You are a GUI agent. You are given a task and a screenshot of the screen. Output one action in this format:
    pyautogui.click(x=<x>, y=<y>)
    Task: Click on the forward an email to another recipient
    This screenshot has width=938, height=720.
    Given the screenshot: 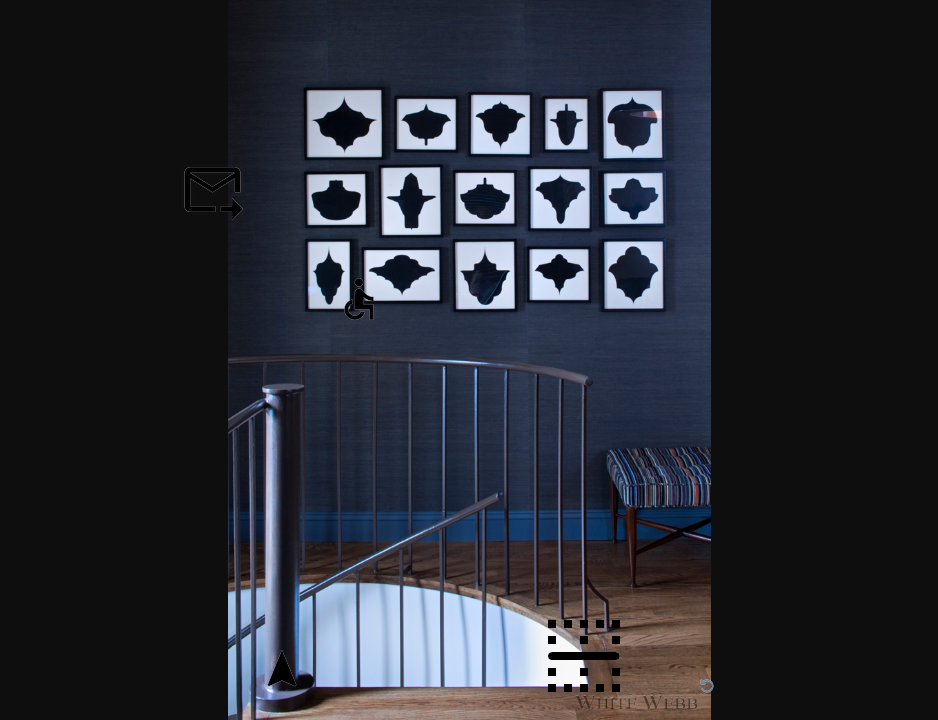 What is the action you would take?
    pyautogui.click(x=212, y=189)
    